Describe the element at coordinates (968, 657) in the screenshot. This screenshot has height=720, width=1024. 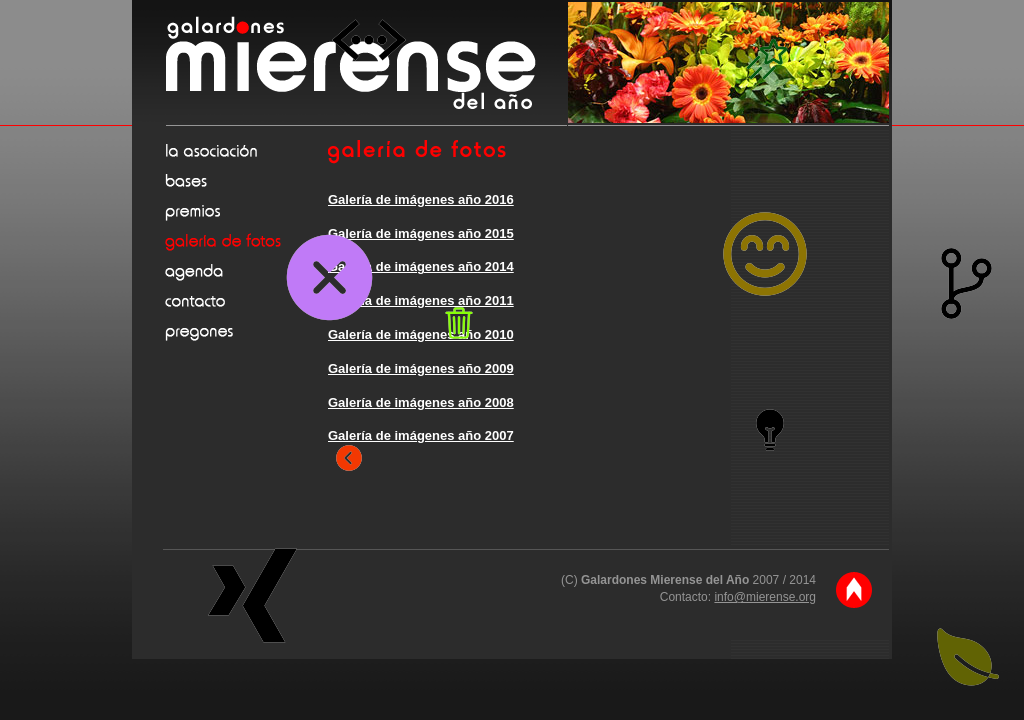
I see `view eco-friendly or sustainable options` at that location.